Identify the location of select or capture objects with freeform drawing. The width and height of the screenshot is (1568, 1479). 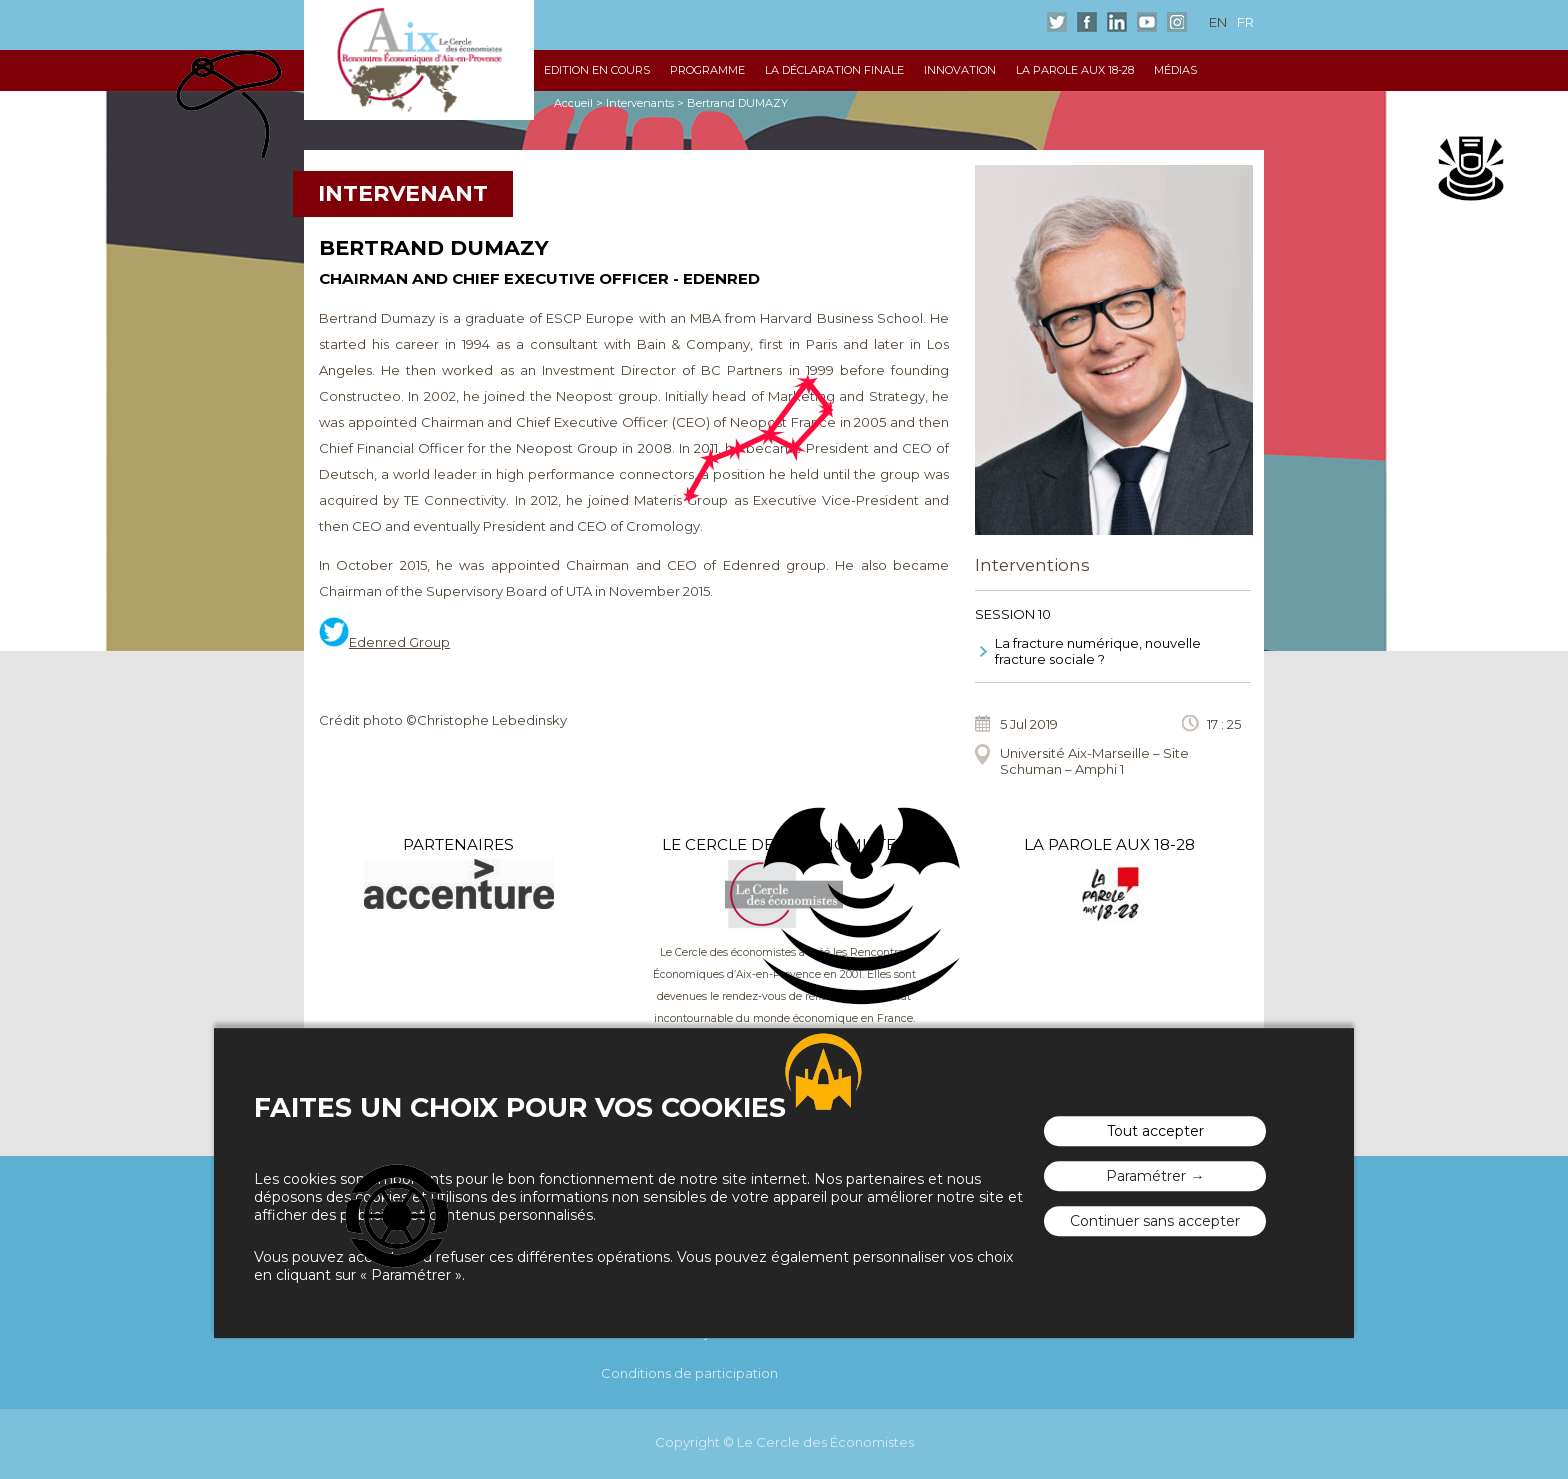
(229, 104).